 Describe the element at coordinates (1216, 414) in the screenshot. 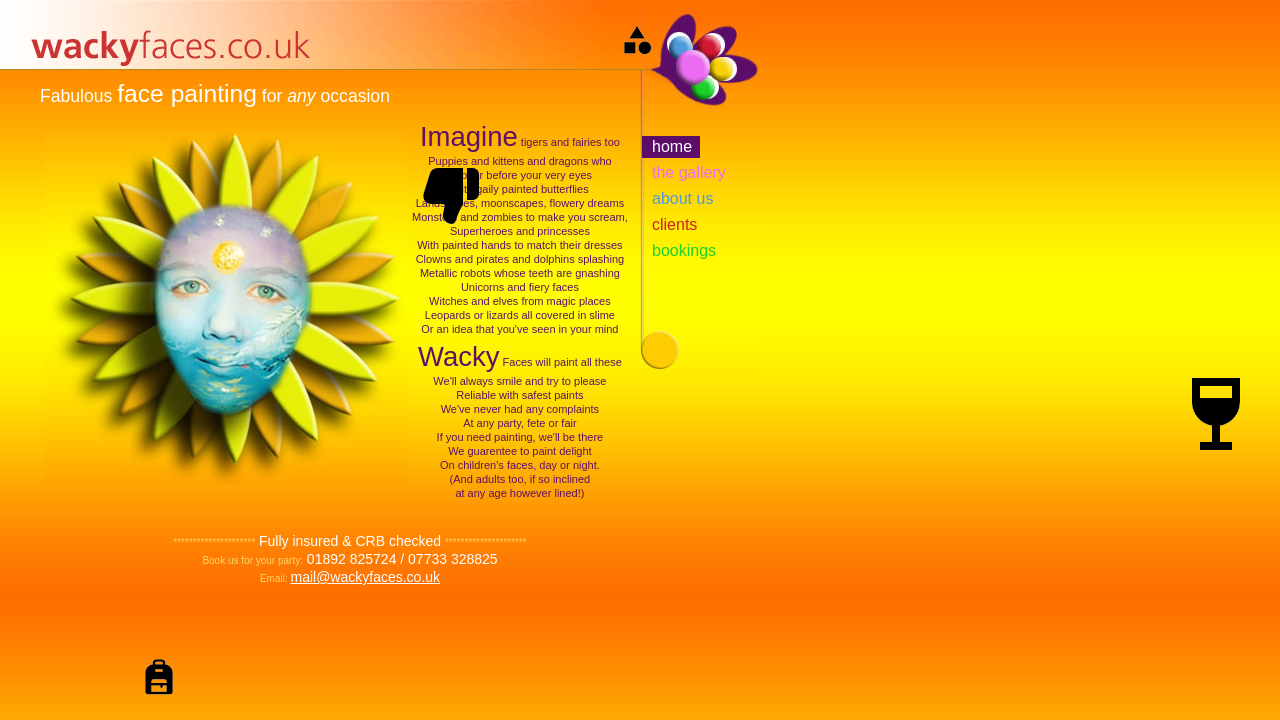

I see `find nearby wine bars or restaurants` at that location.